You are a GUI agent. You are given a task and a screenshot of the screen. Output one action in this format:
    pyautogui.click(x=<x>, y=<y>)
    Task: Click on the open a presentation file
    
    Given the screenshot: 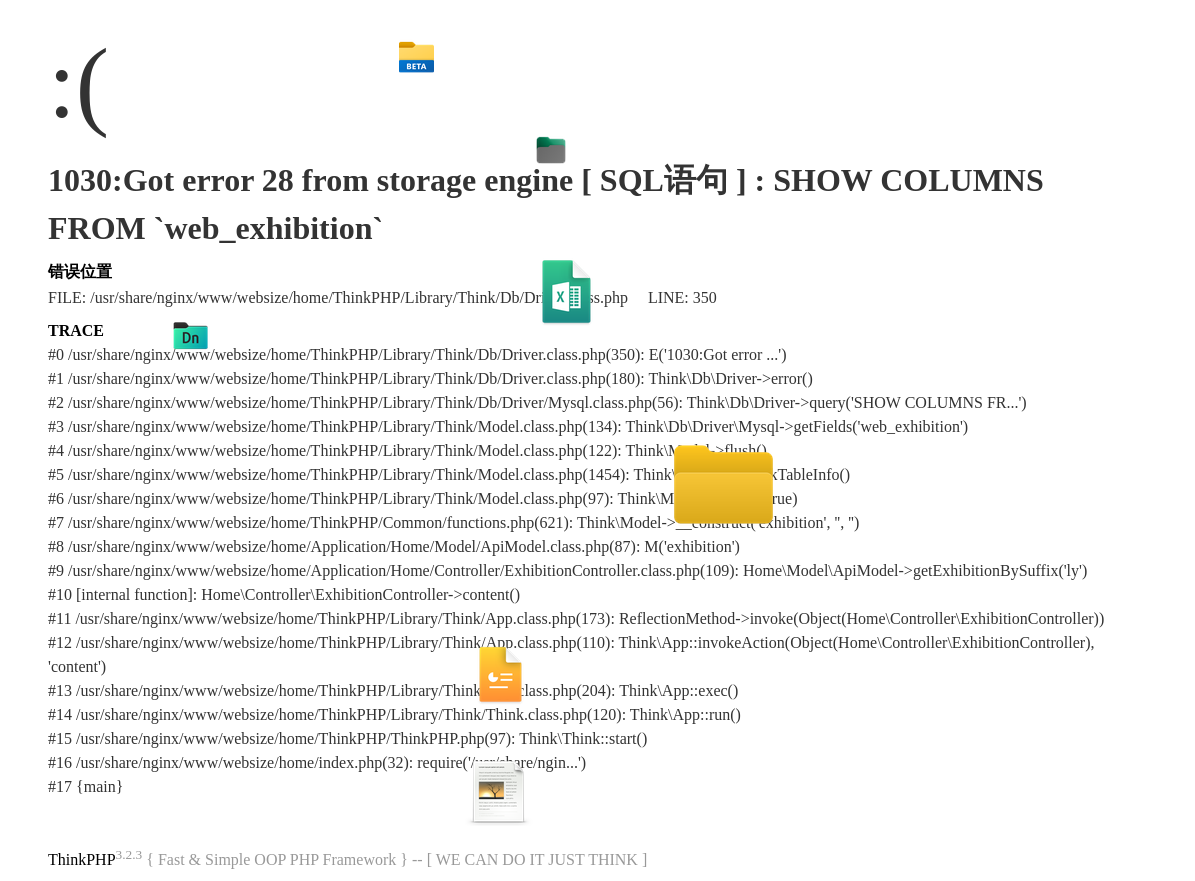 What is the action you would take?
    pyautogui.click(x=500, y=675)
    